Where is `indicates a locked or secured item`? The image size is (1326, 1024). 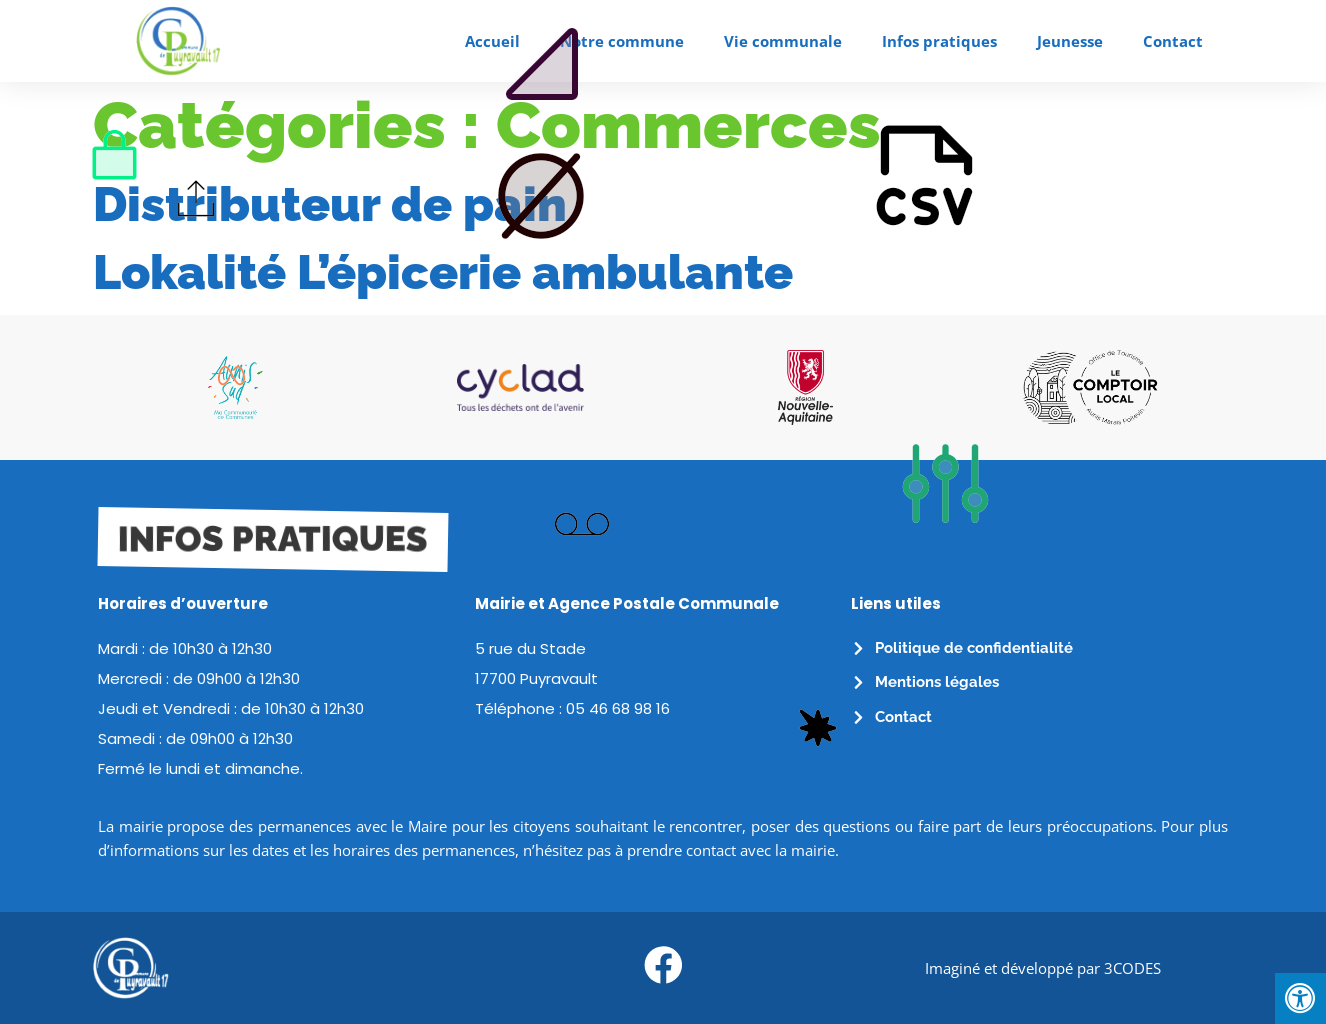
indicates a locked or secured item is located at coordinates (114, 157).